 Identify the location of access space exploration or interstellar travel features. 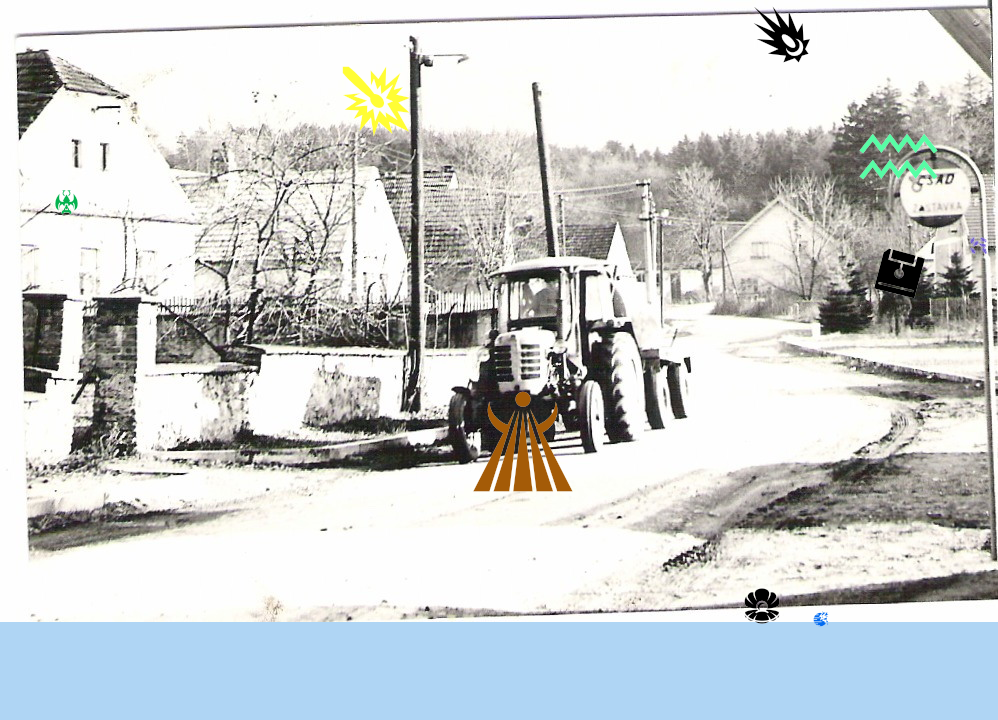
(523, 441).